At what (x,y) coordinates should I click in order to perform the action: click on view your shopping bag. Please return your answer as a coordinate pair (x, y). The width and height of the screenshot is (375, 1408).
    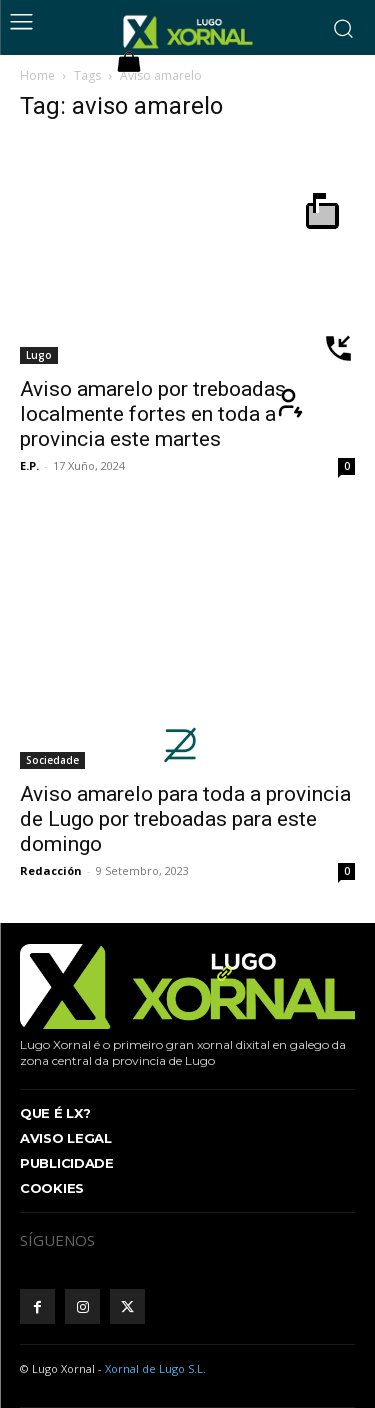
    Looking at the image, I should click on (129, 63).